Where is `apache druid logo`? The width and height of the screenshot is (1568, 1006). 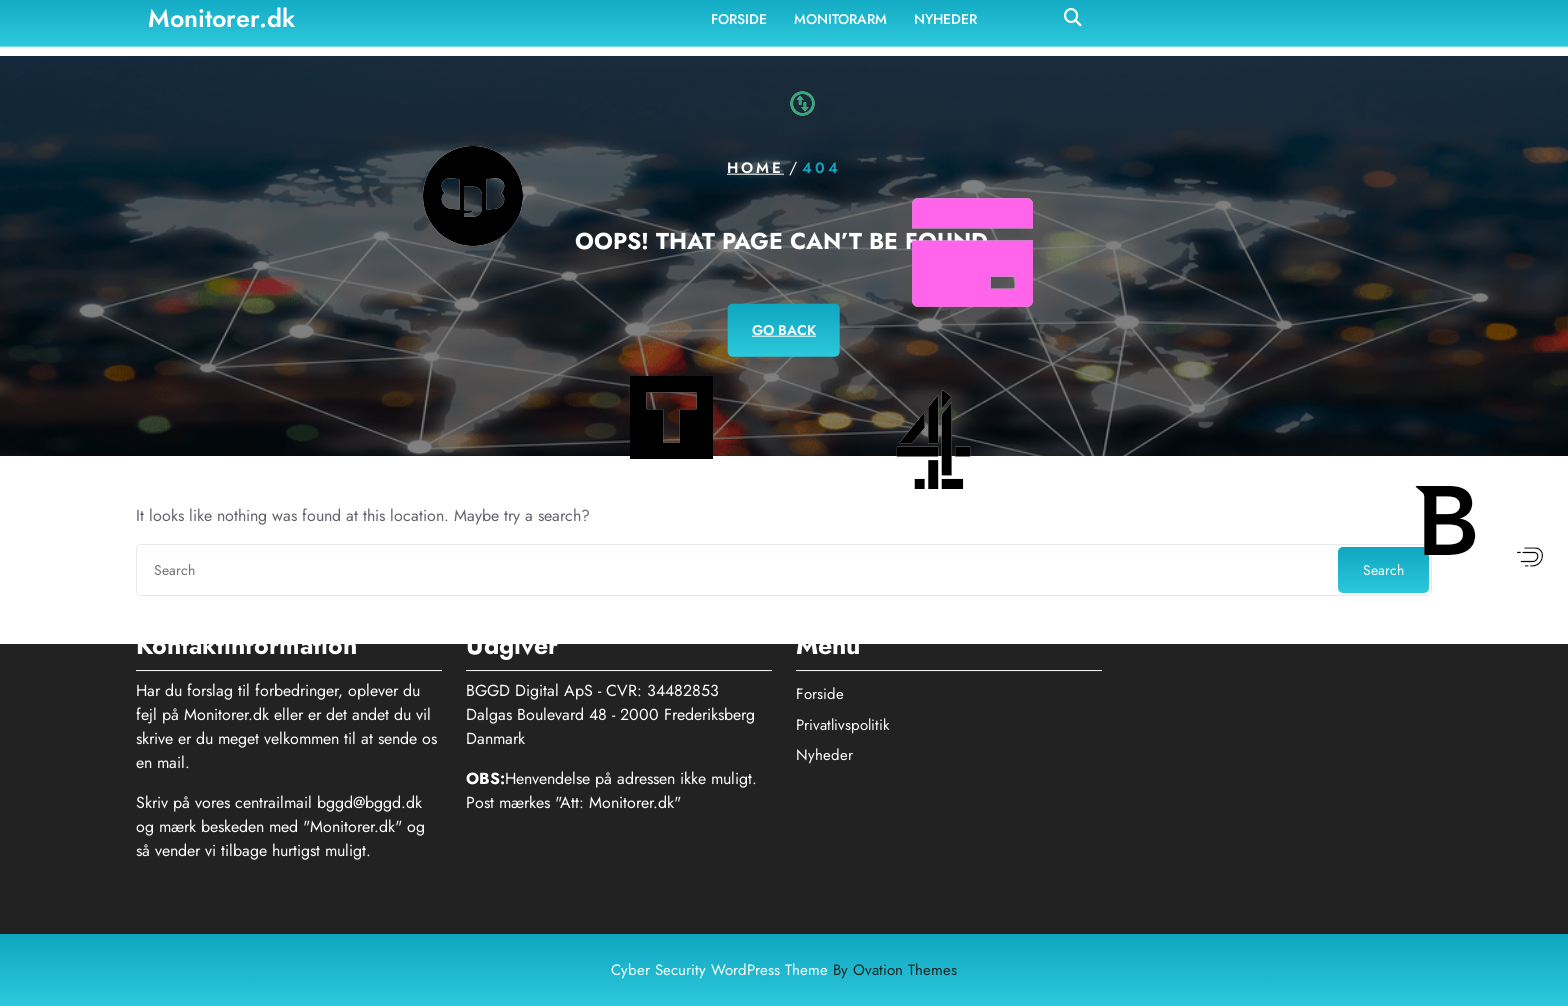 apache druid logo is located at coordinates (1530, 557).